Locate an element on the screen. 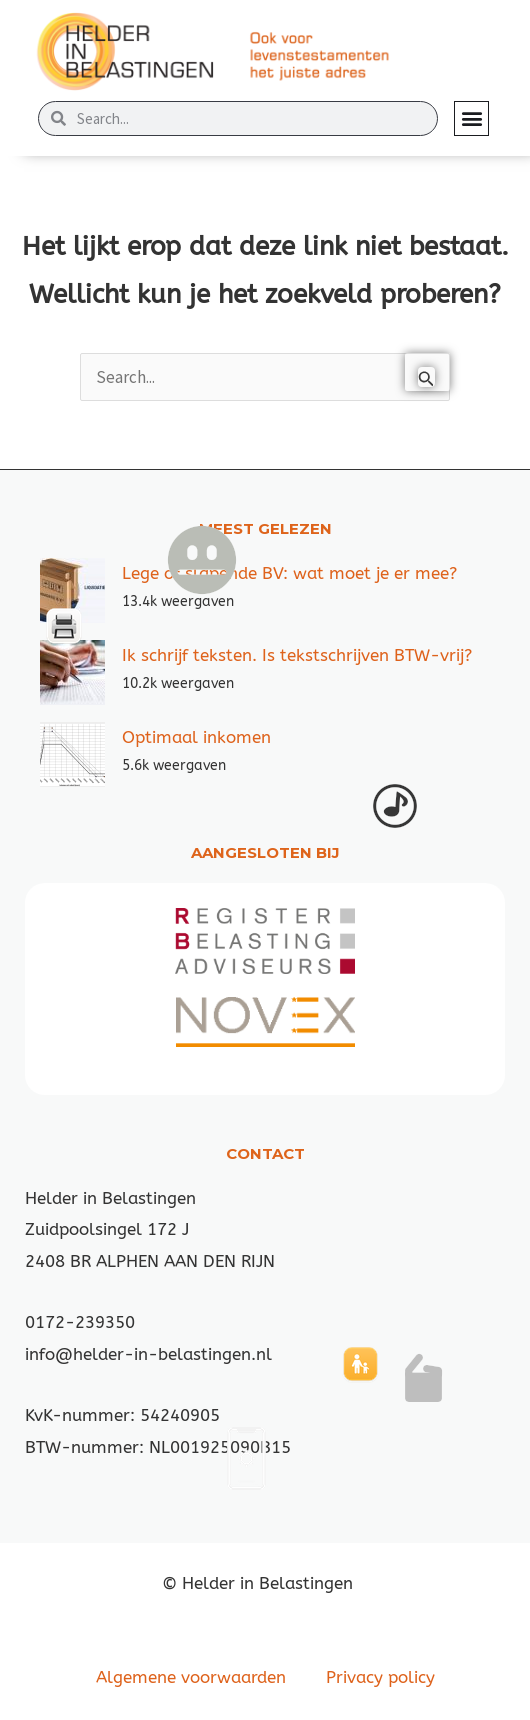  open printer settings and preferences is located at coordinates (64, 626).